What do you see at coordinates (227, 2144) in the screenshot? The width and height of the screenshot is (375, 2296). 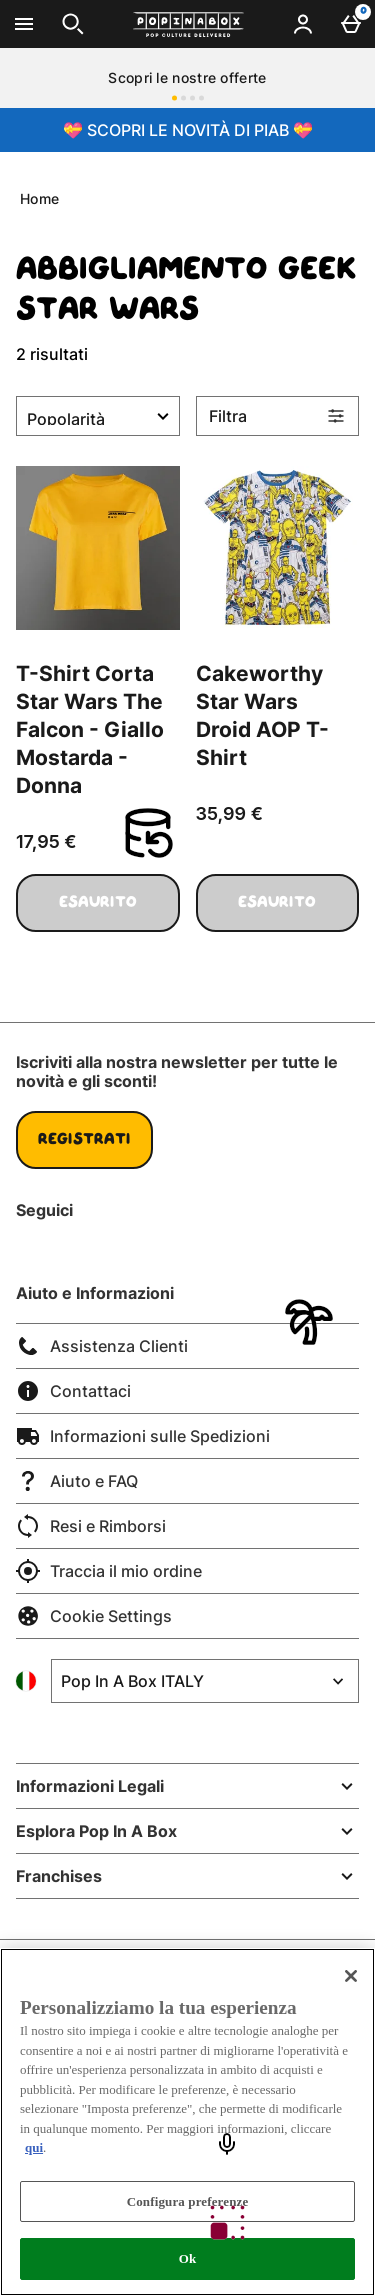 I see `tap to start voice input` at bounding box center [227, 2144].